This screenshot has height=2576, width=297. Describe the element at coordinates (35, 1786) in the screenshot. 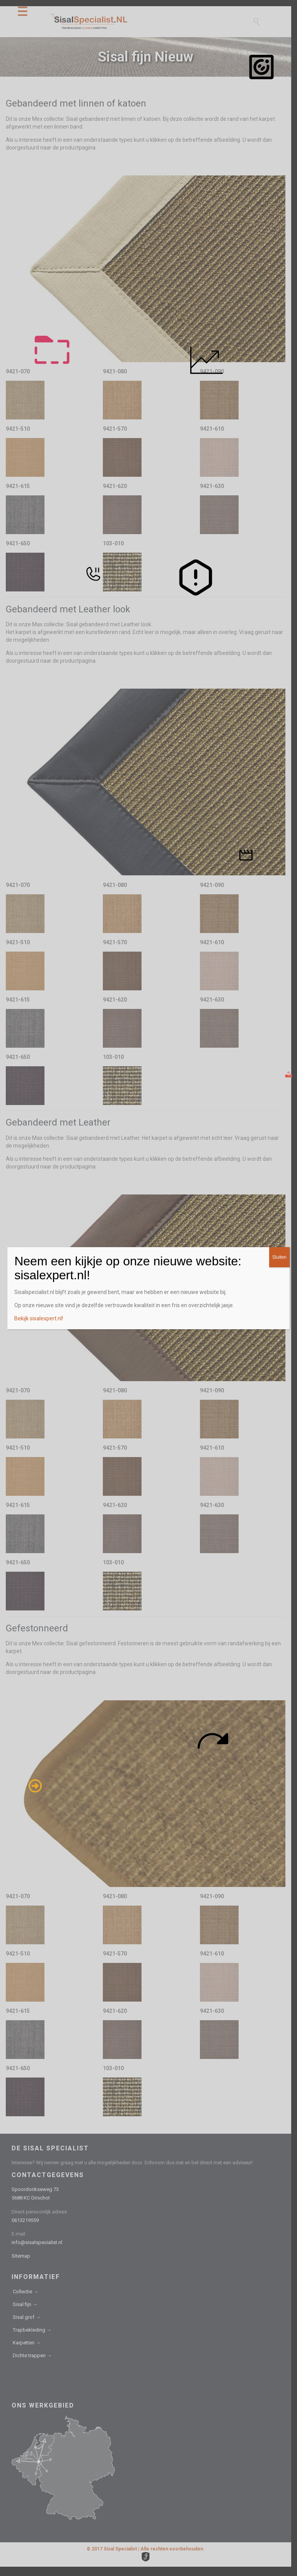

I see `go to next item or step` at that location.